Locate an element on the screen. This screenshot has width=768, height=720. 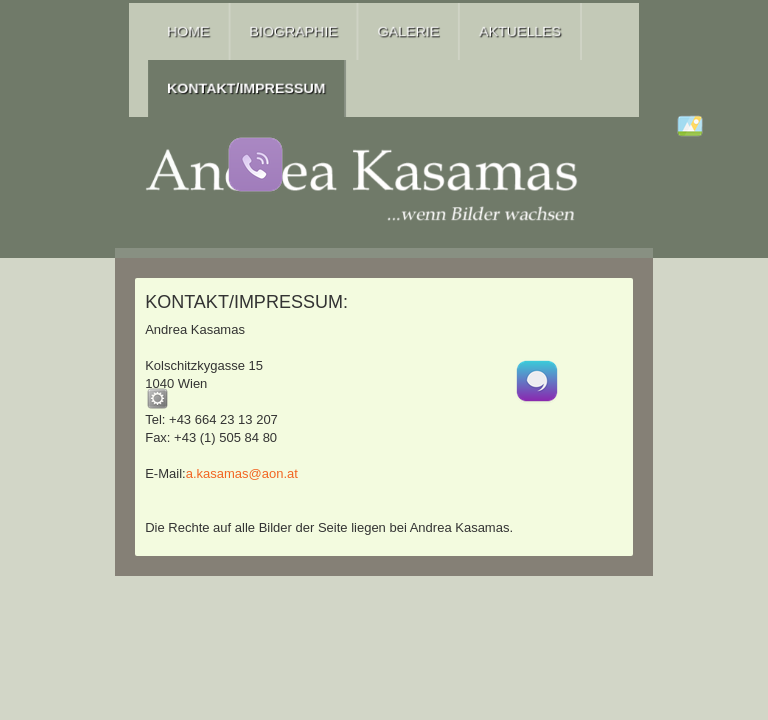
open viber messaging app is located at coordinates (255, 164).